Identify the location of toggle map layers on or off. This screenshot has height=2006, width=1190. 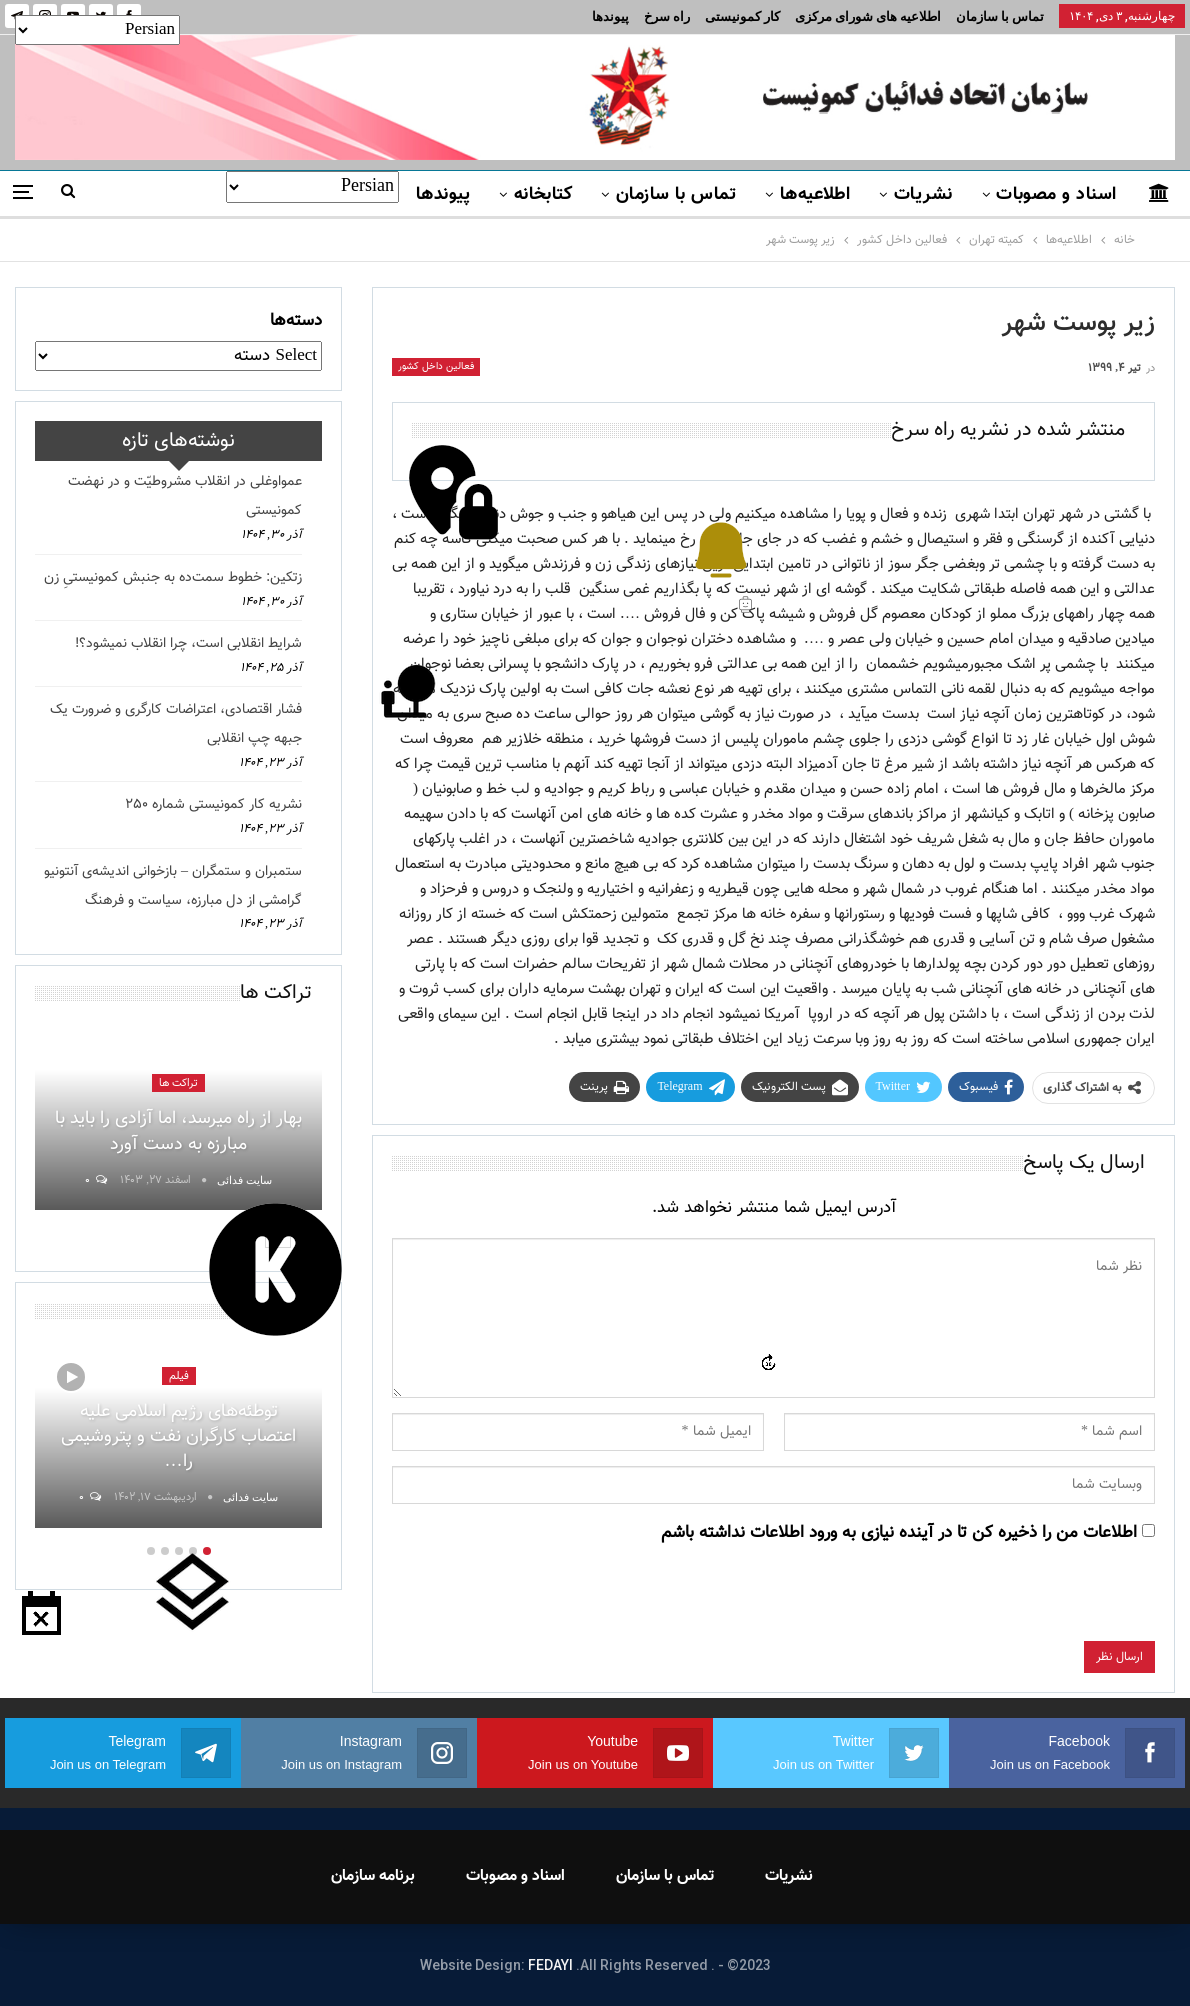
(192, 1593).